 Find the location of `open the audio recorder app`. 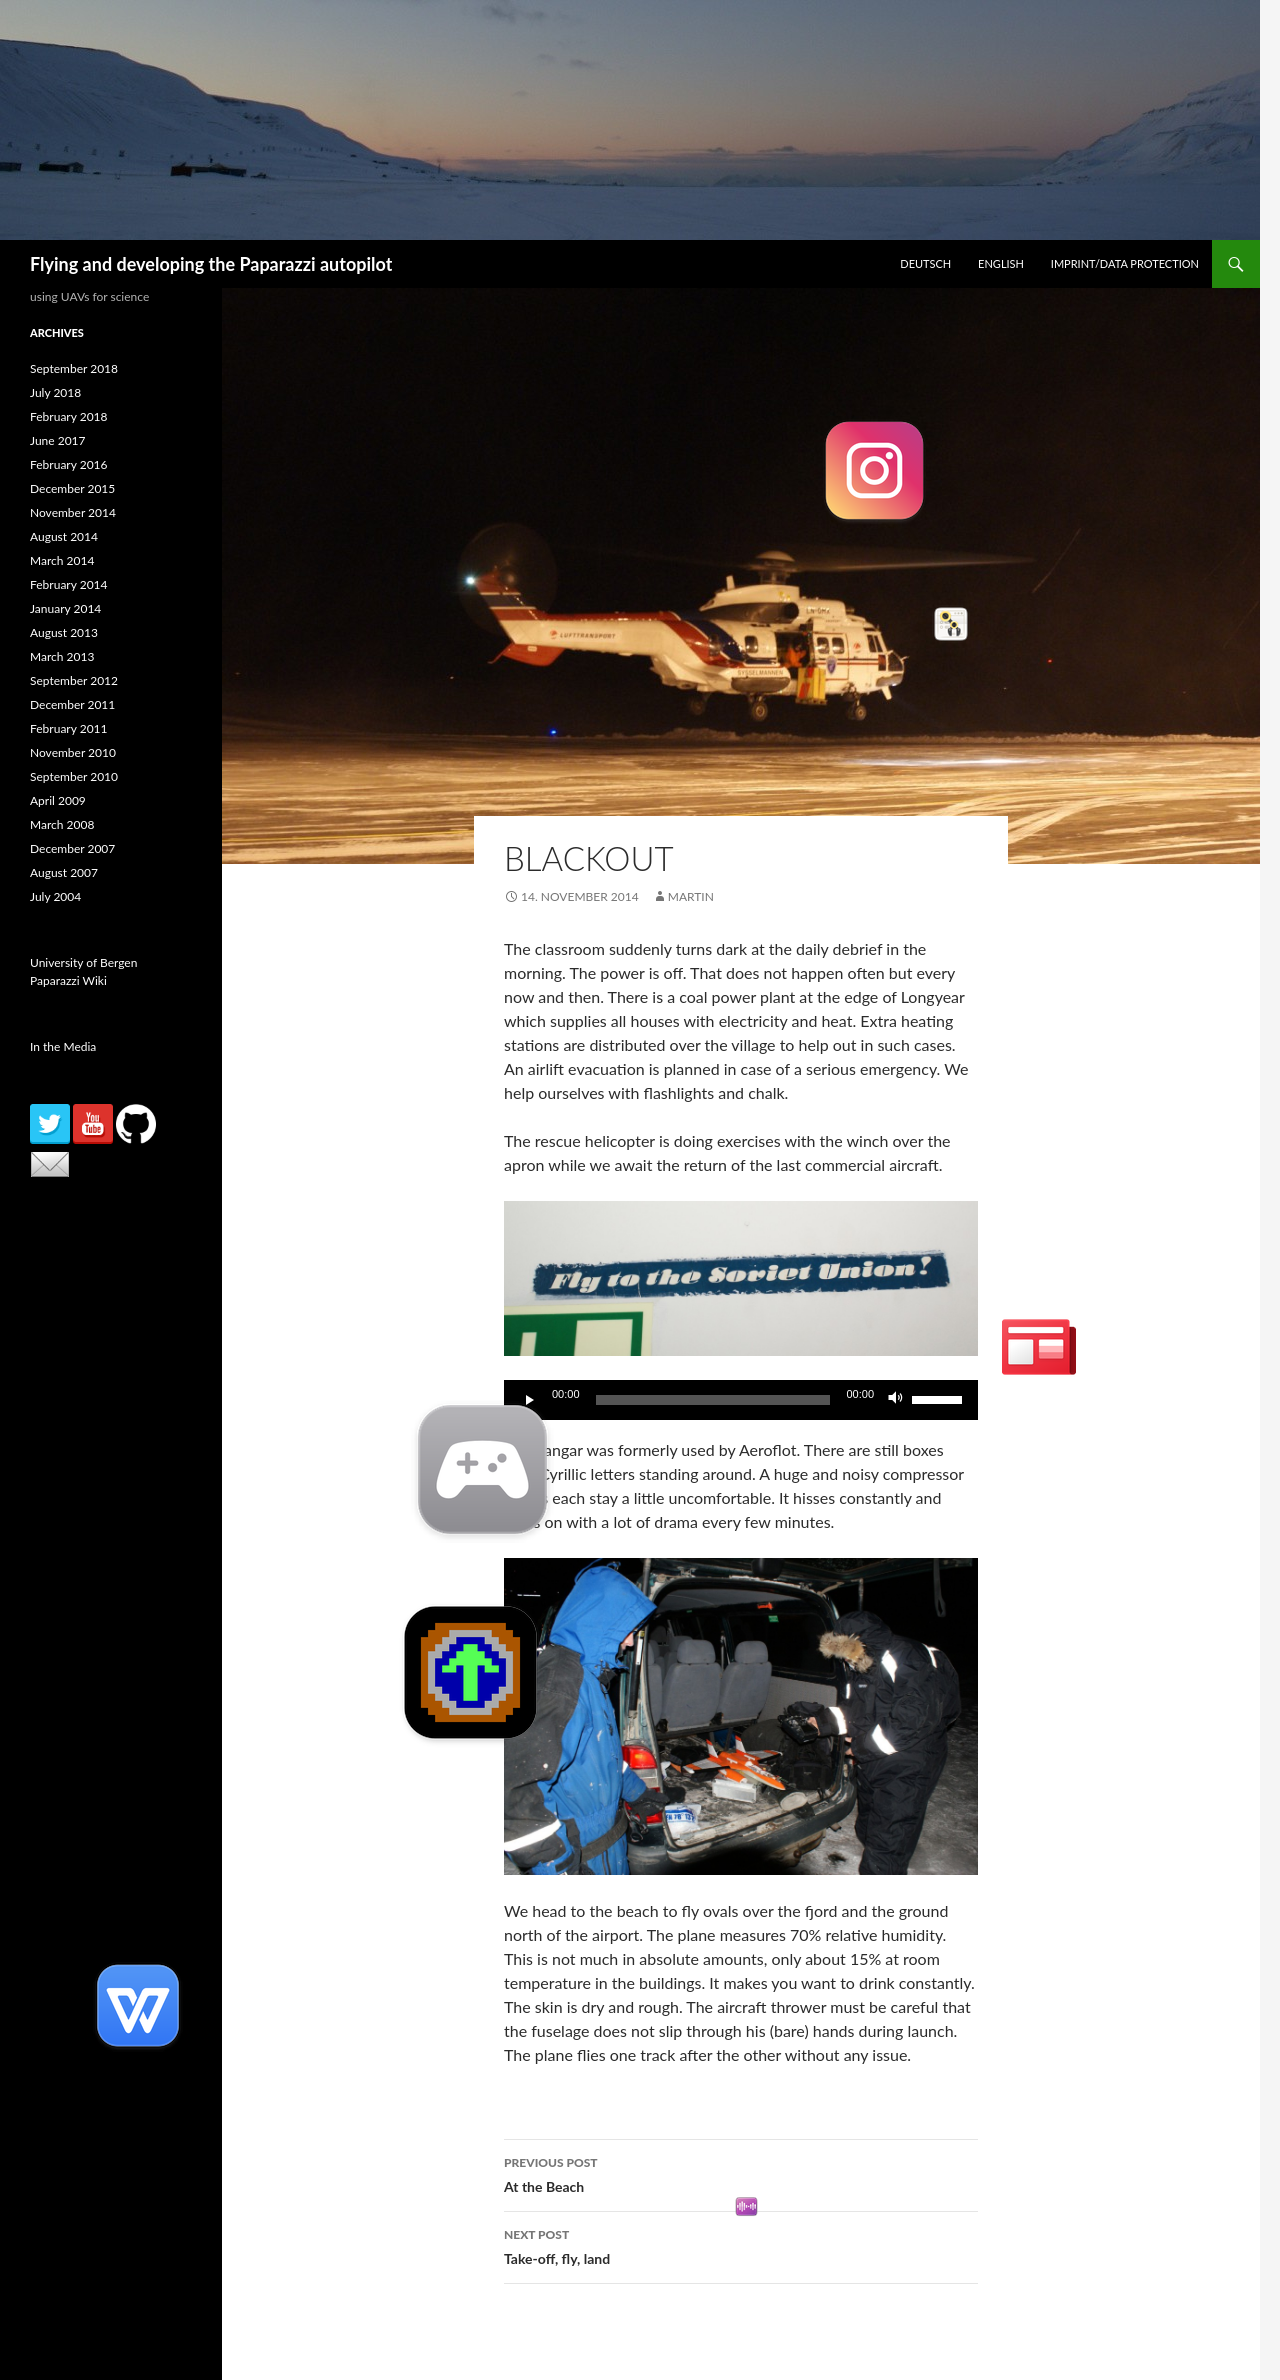

open the audio recorder app is located at coordinates (746, 2206).